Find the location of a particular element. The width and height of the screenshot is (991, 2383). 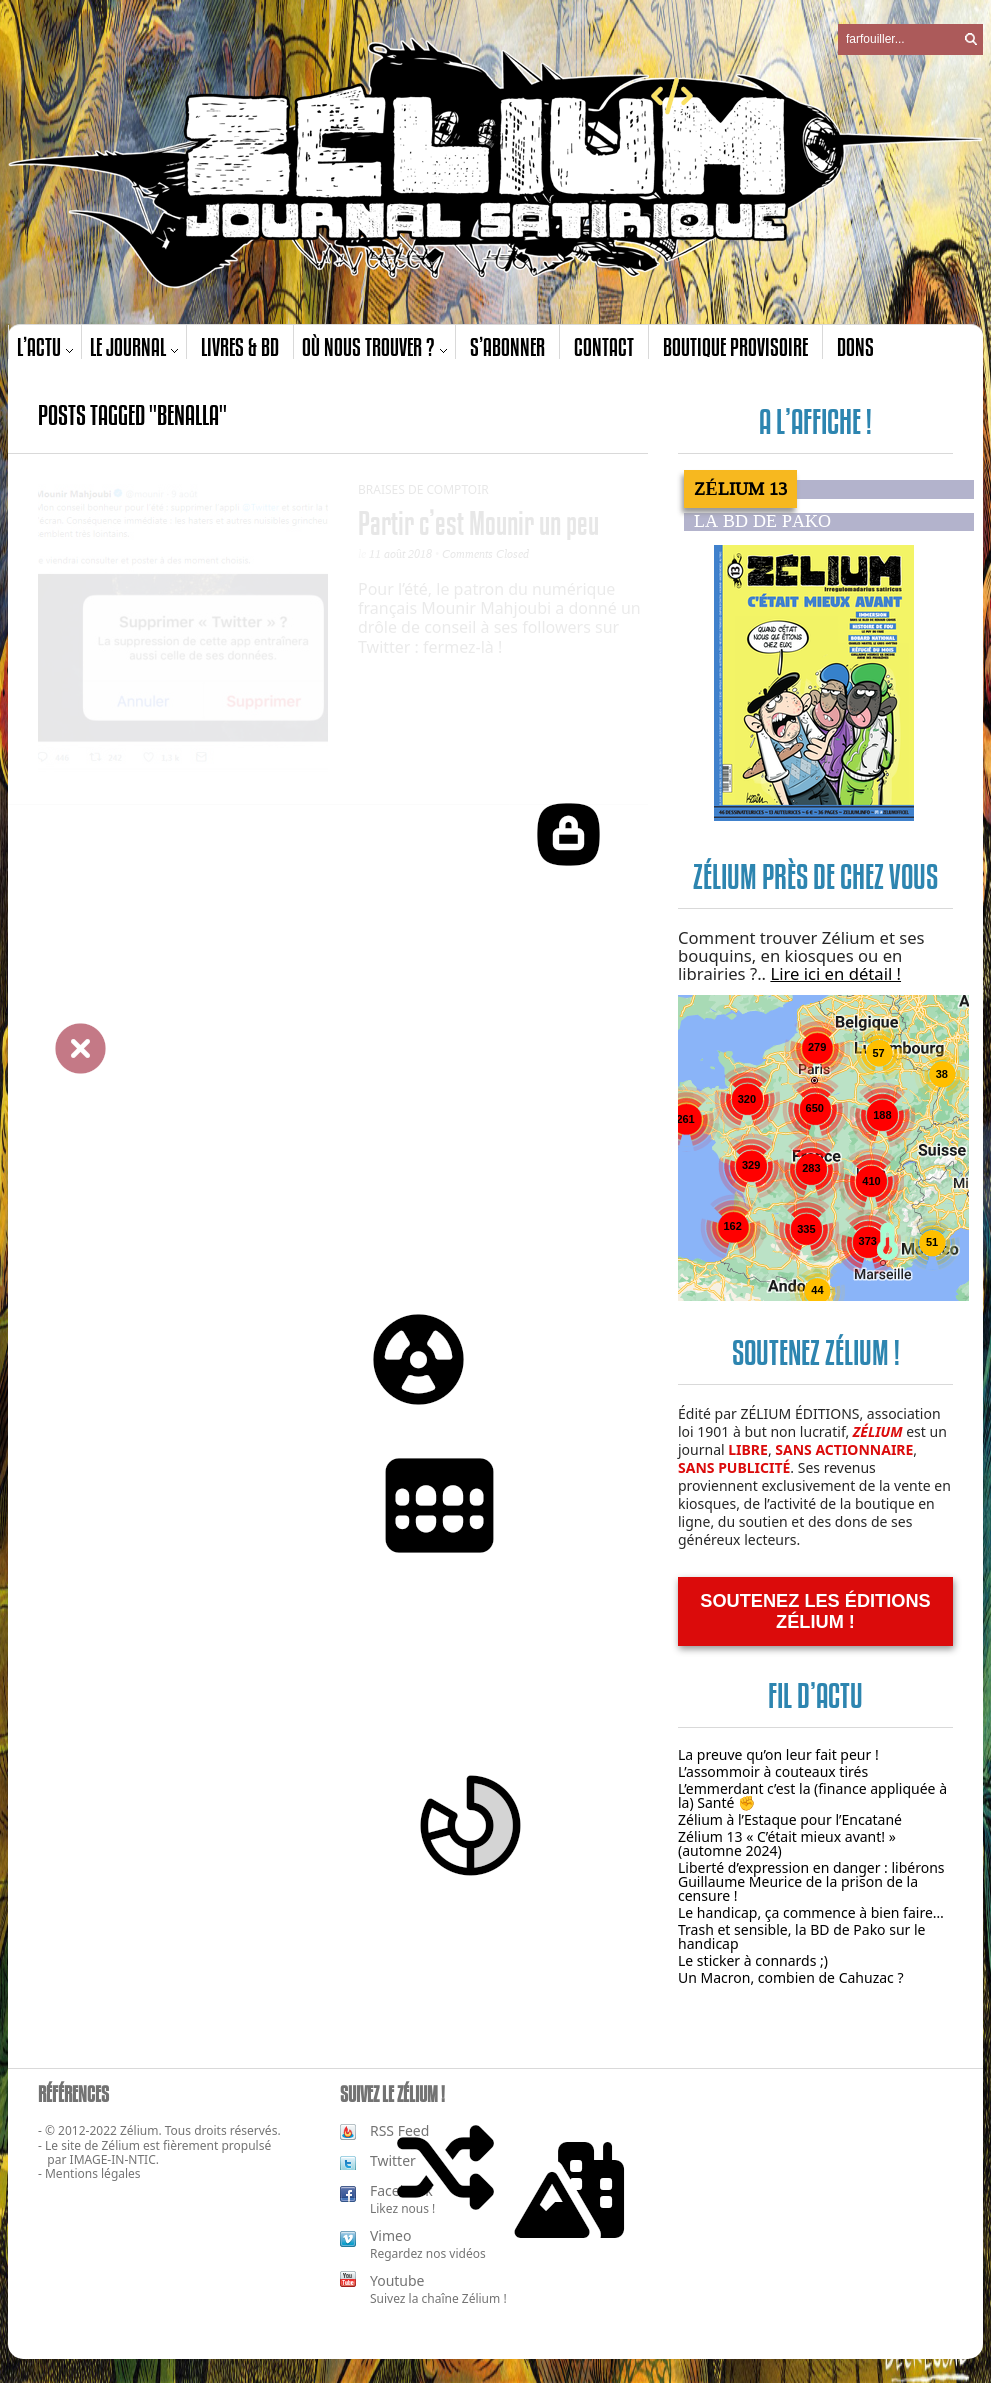

view analytics breakdown is located at coordinates (470, 1825).